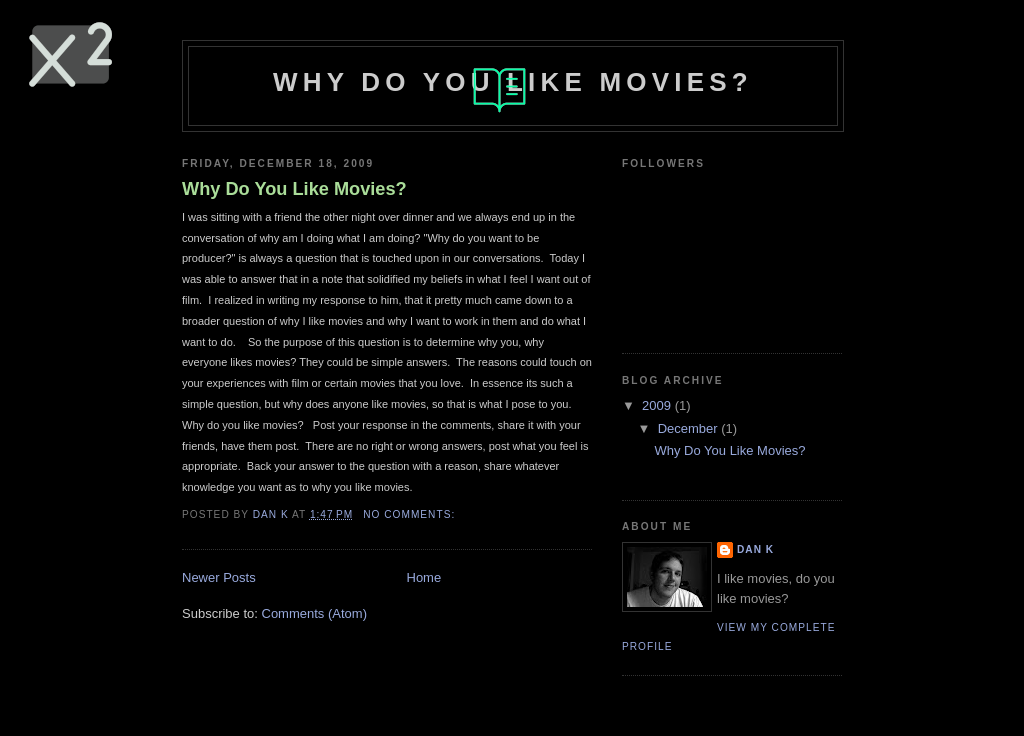 Image resolution: width=1024 pixels, height=736 pixels. Describe the element at coordinates (499, 86) in the screenshot. I see `open reading mode or e-reader` at that location.